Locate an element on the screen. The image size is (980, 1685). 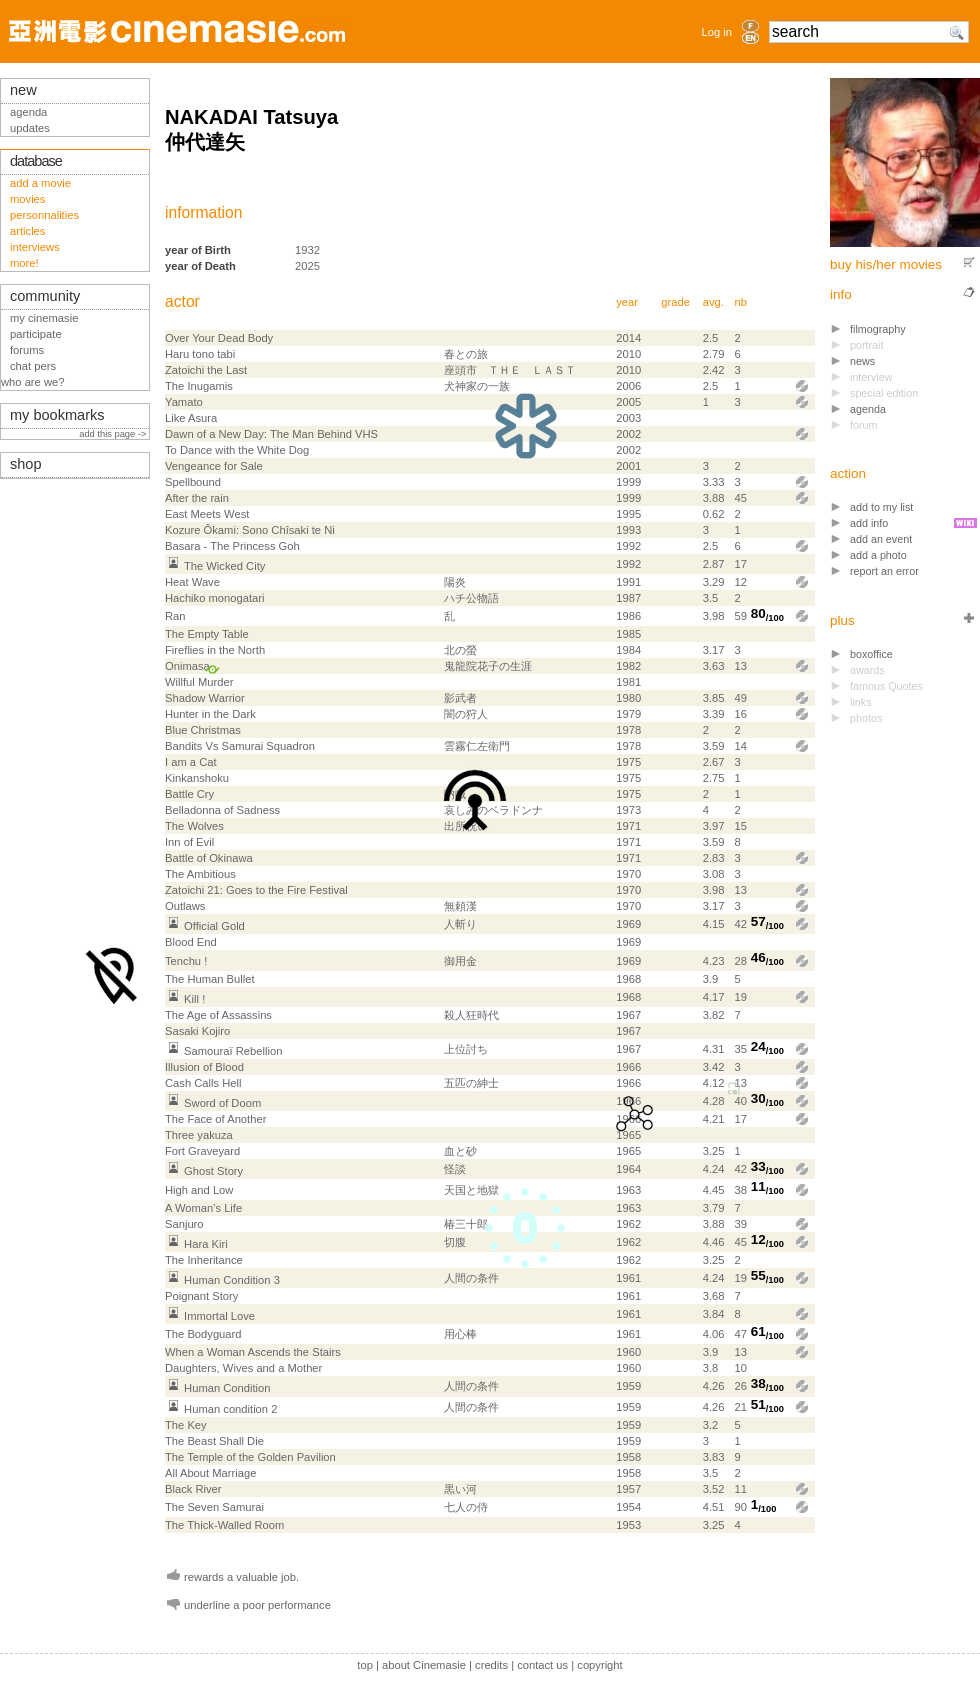
view network connections or relationships is located at coordinates (634, 1114).